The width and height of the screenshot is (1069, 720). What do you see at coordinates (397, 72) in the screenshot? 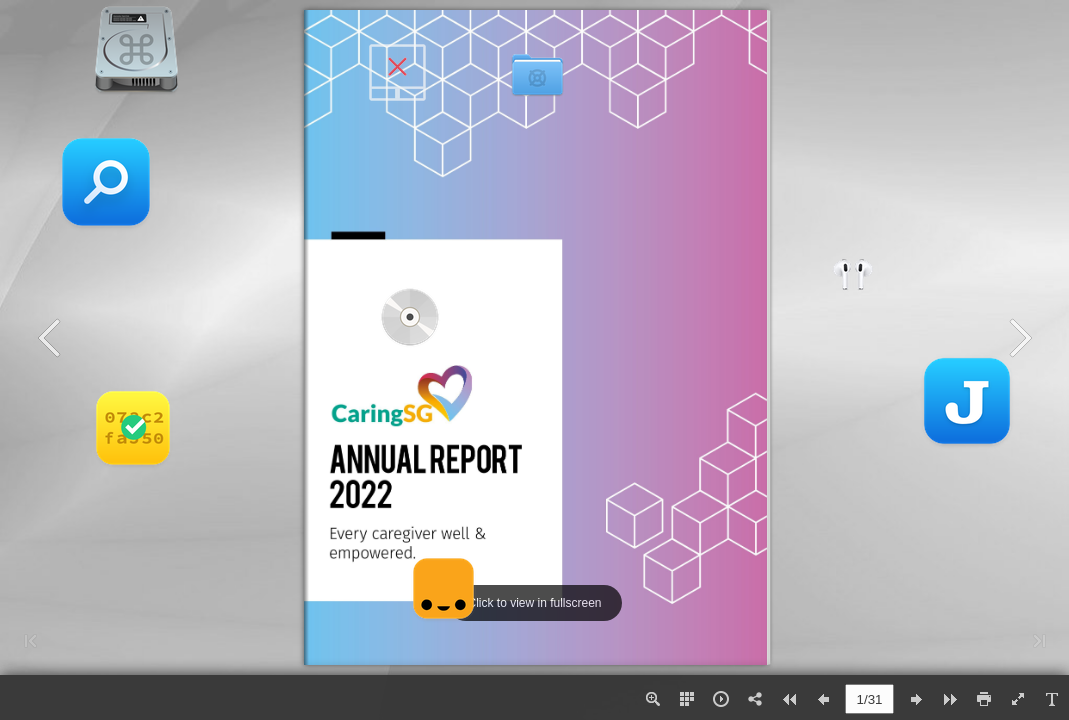
I see `touchpad is disabled or unavailable` at bounding box center [397, 72].